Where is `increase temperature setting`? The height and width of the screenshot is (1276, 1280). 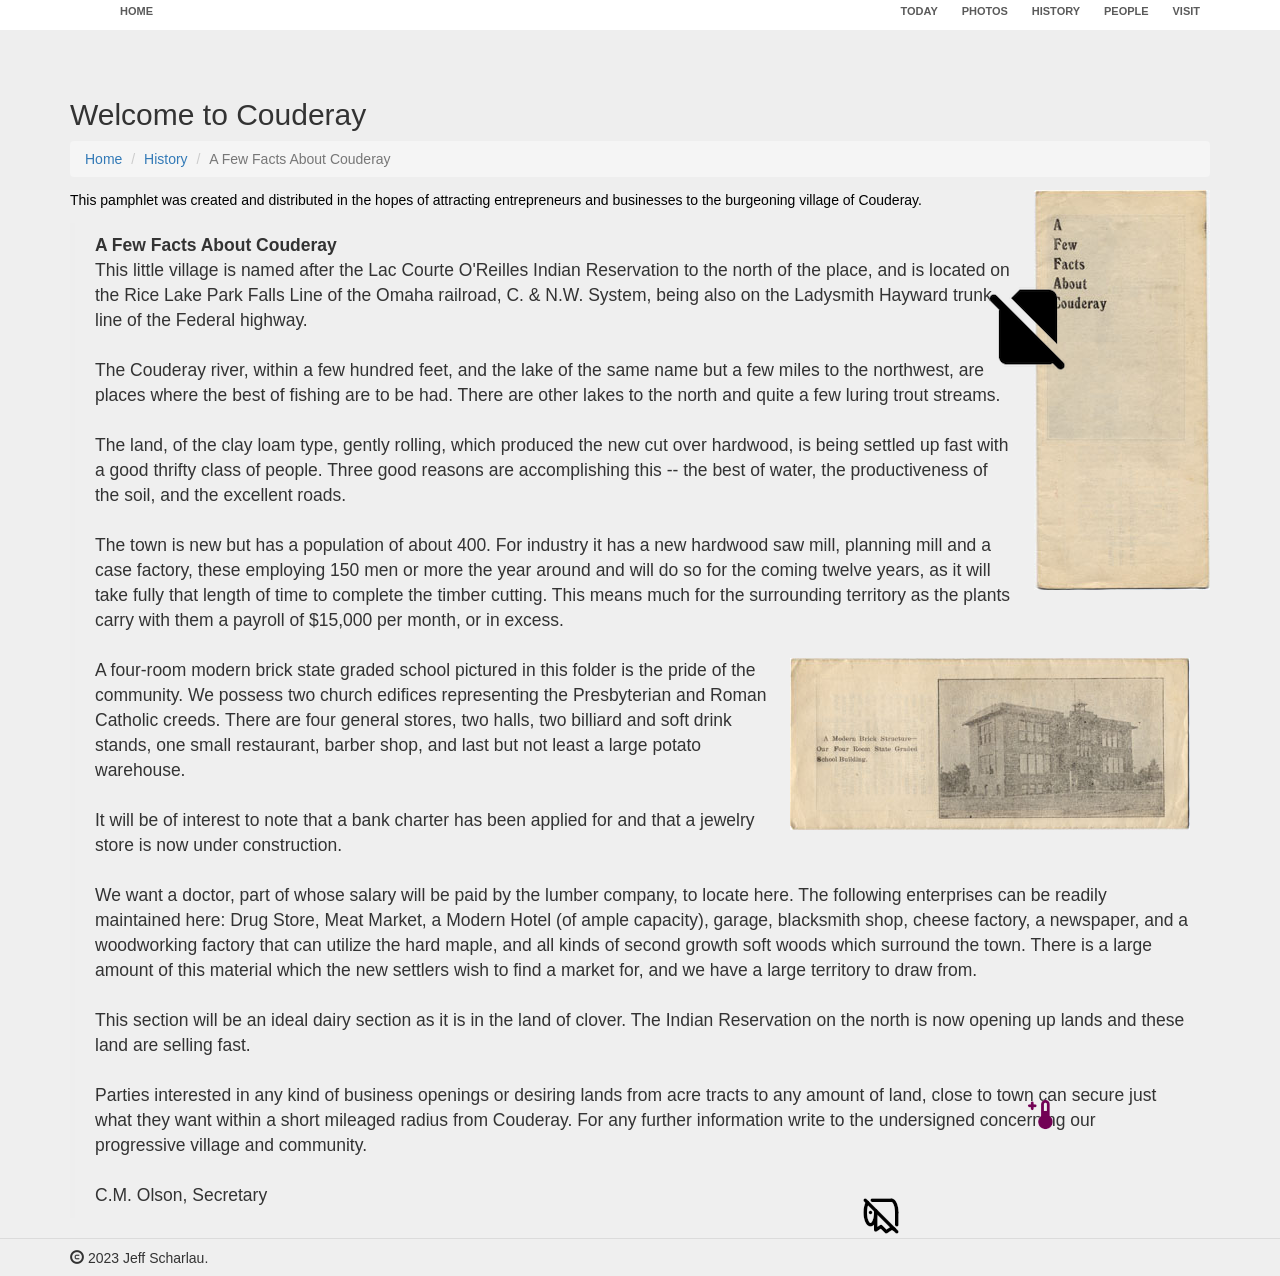 increase temperature setting is located at coordinates (1042, 1114).